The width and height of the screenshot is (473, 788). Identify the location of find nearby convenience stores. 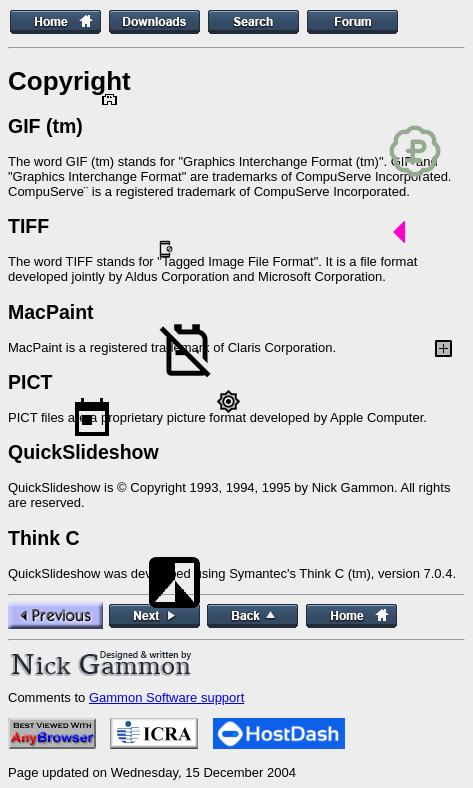
(109, 99).